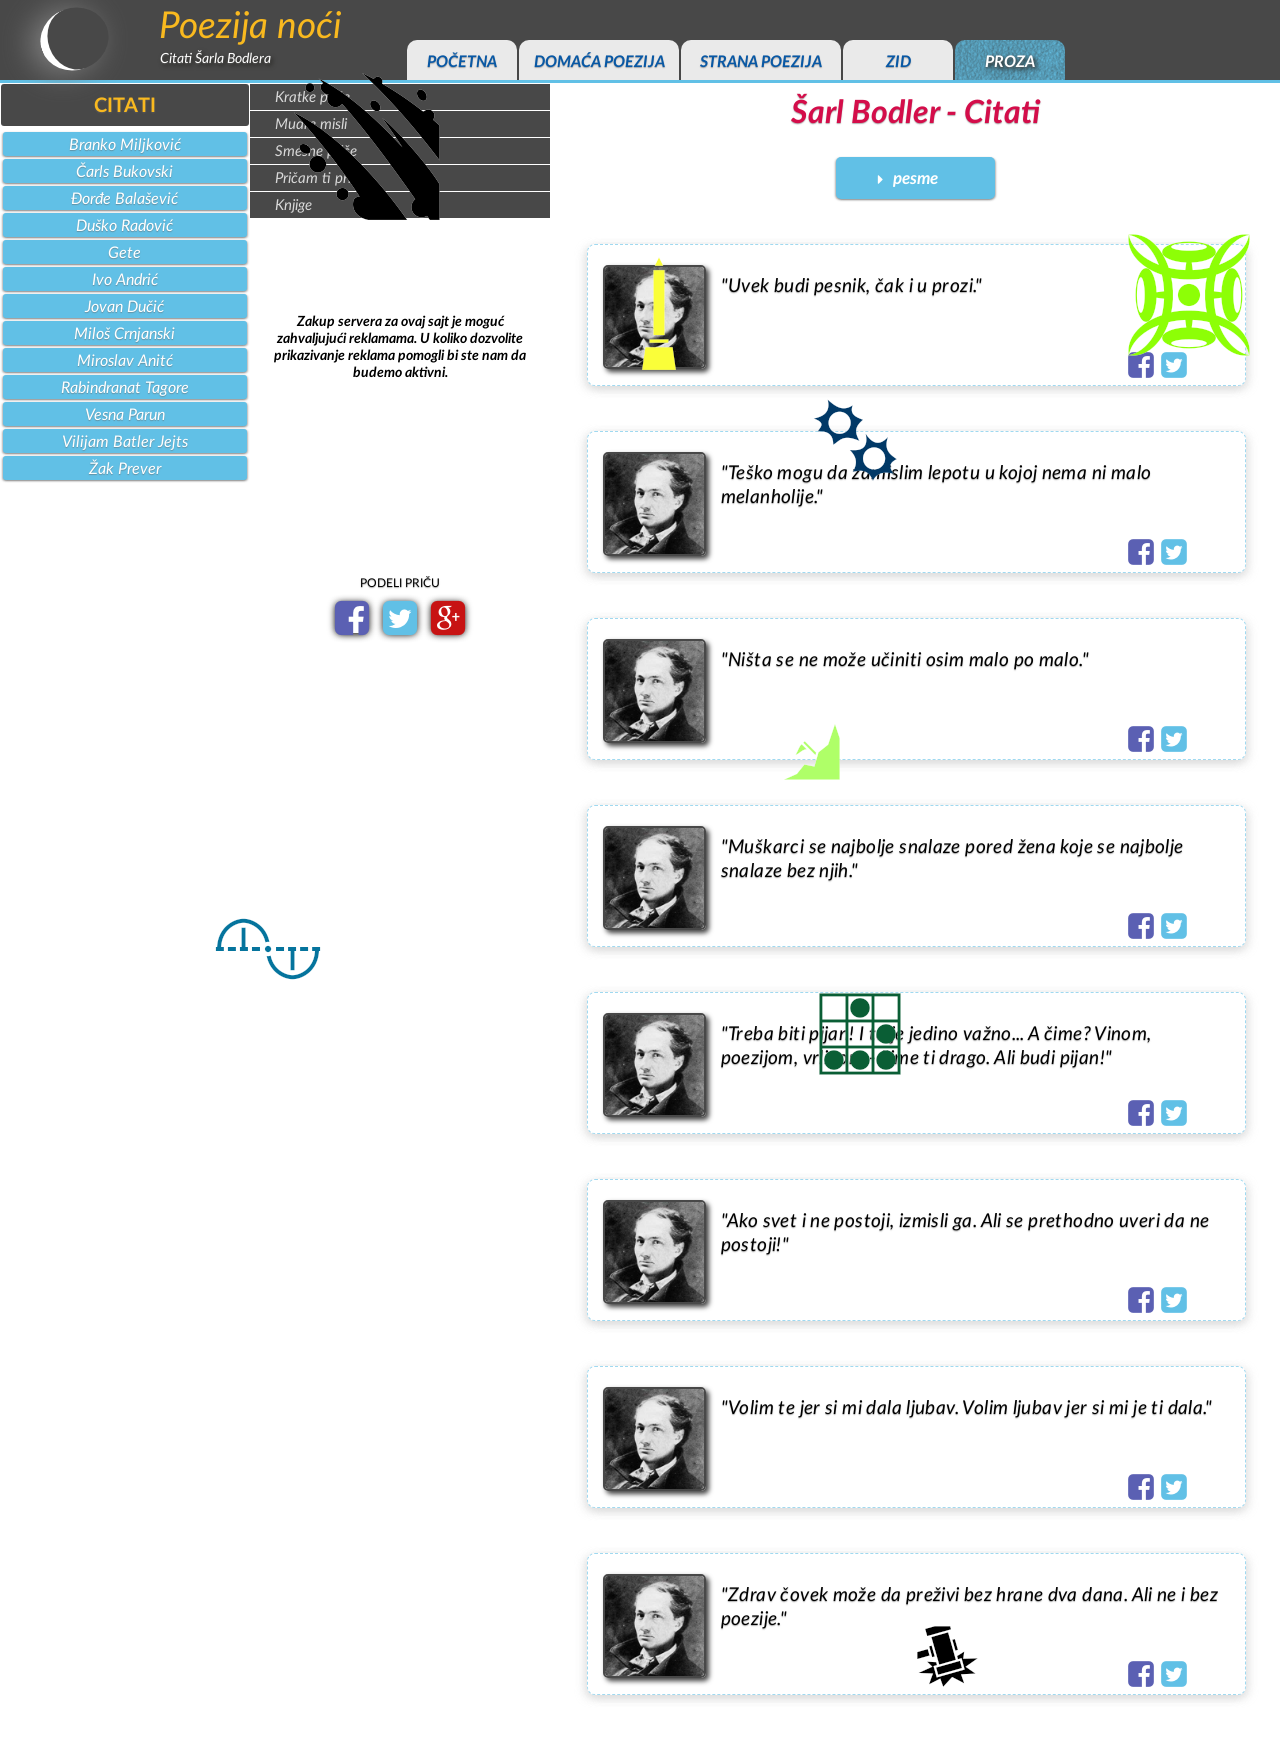 The width and height of the screenshot is (1280, 1740). I want to click on indicates a legal or court-related feature, so click(947, 1656).